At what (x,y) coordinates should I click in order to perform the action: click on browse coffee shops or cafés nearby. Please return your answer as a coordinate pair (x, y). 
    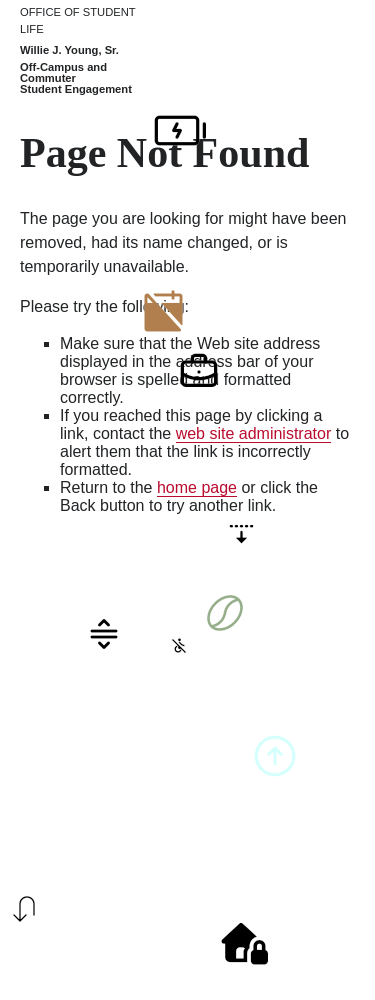
    Looking at the image, I should click on (225, 613).